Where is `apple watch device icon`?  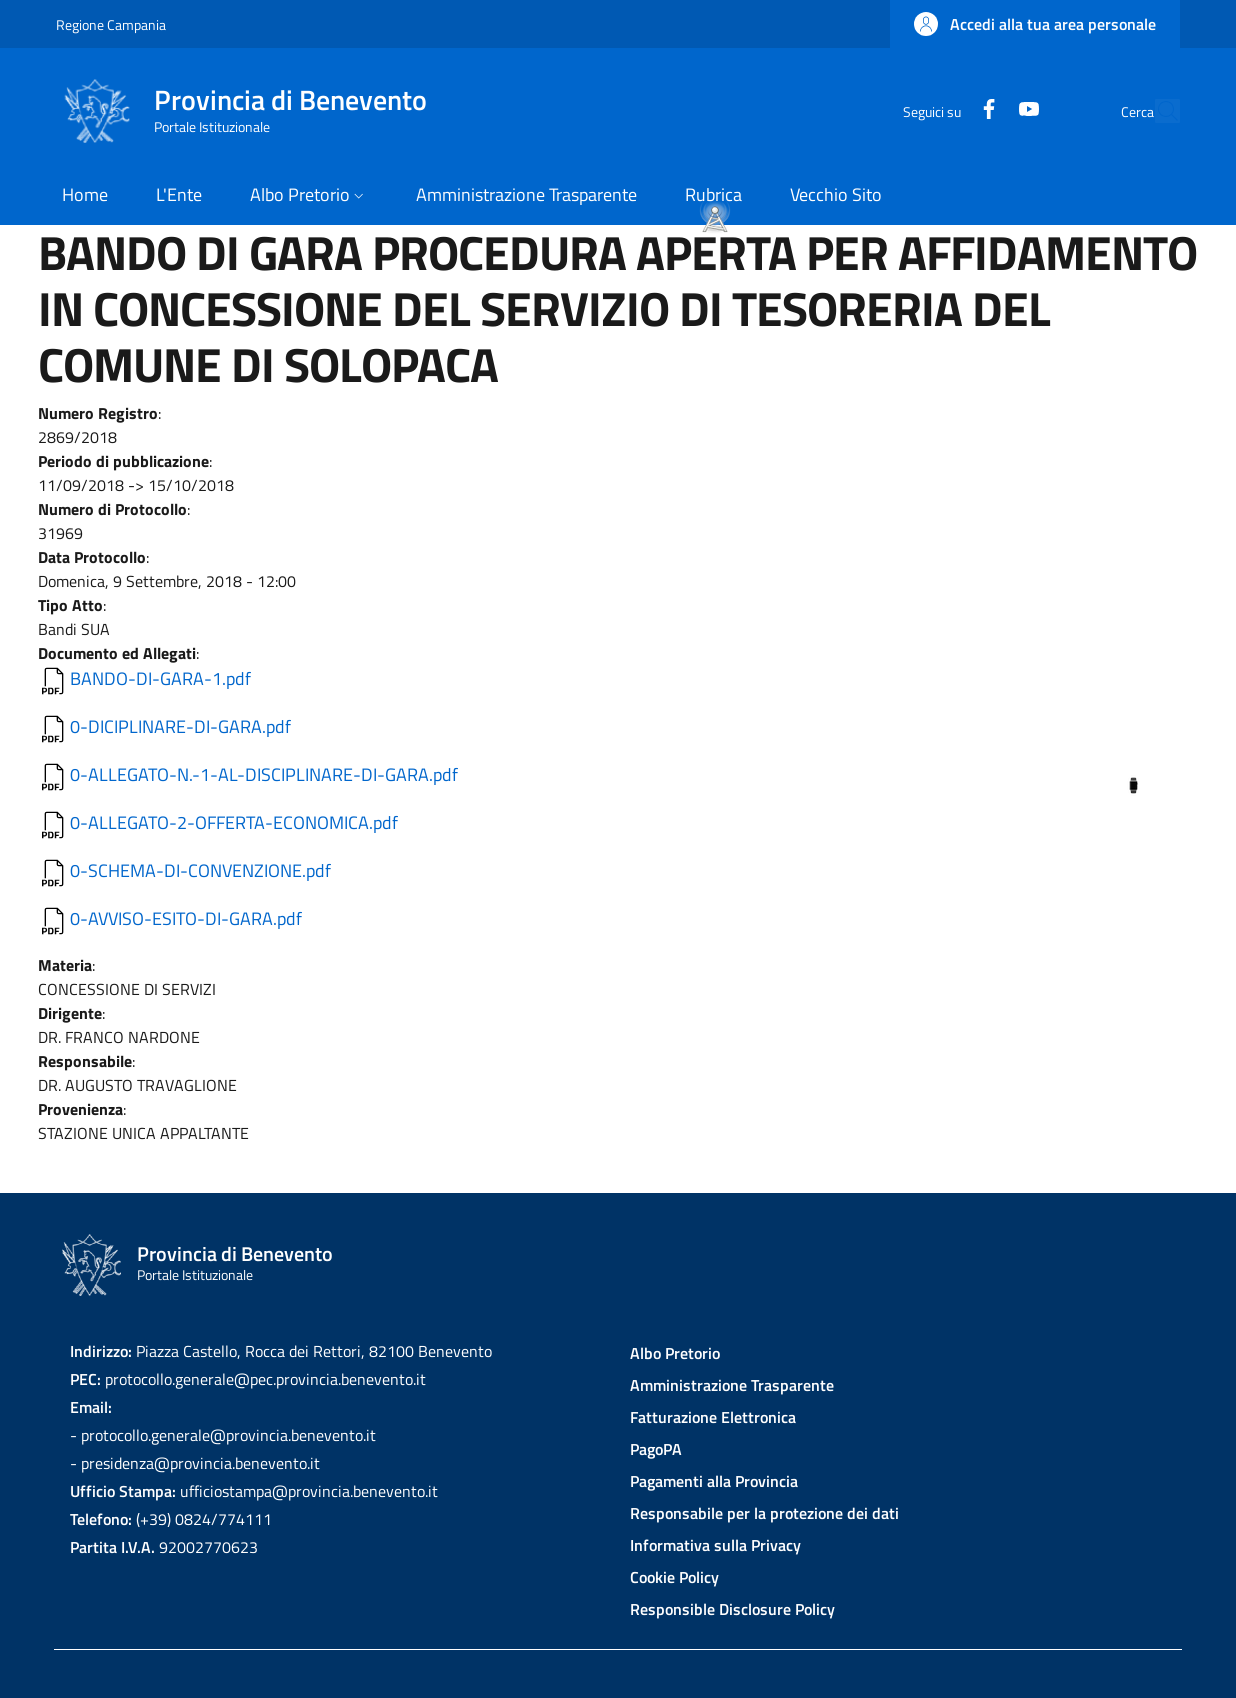 apple watch device icon is located at coordinates (1133, 785).